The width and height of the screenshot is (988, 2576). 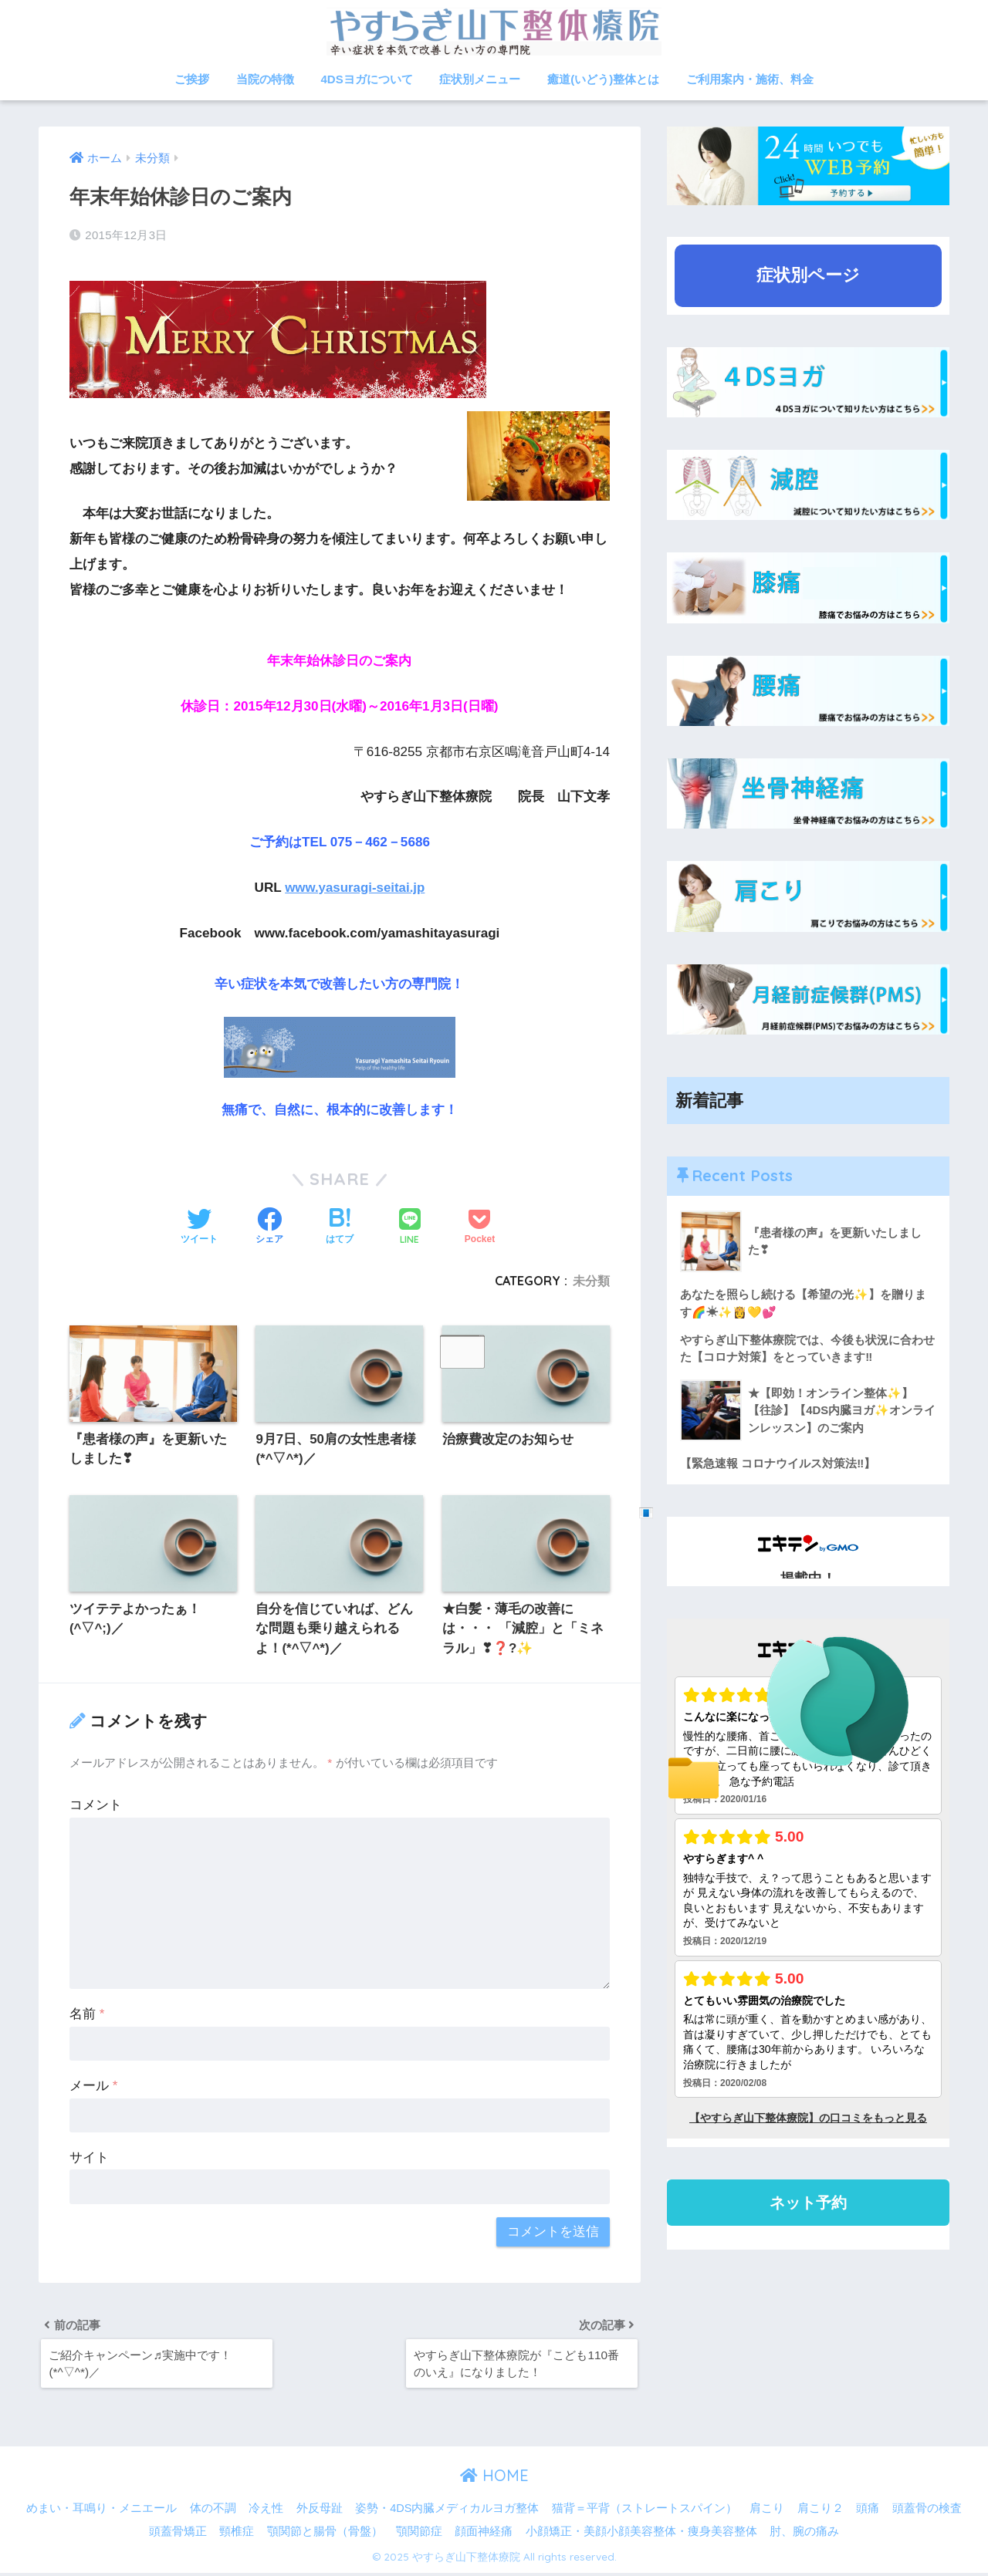 What do you see at coordinates (462, 1352) in the screenshot?
I see `open a new window` at bounding box center [462, 1352].